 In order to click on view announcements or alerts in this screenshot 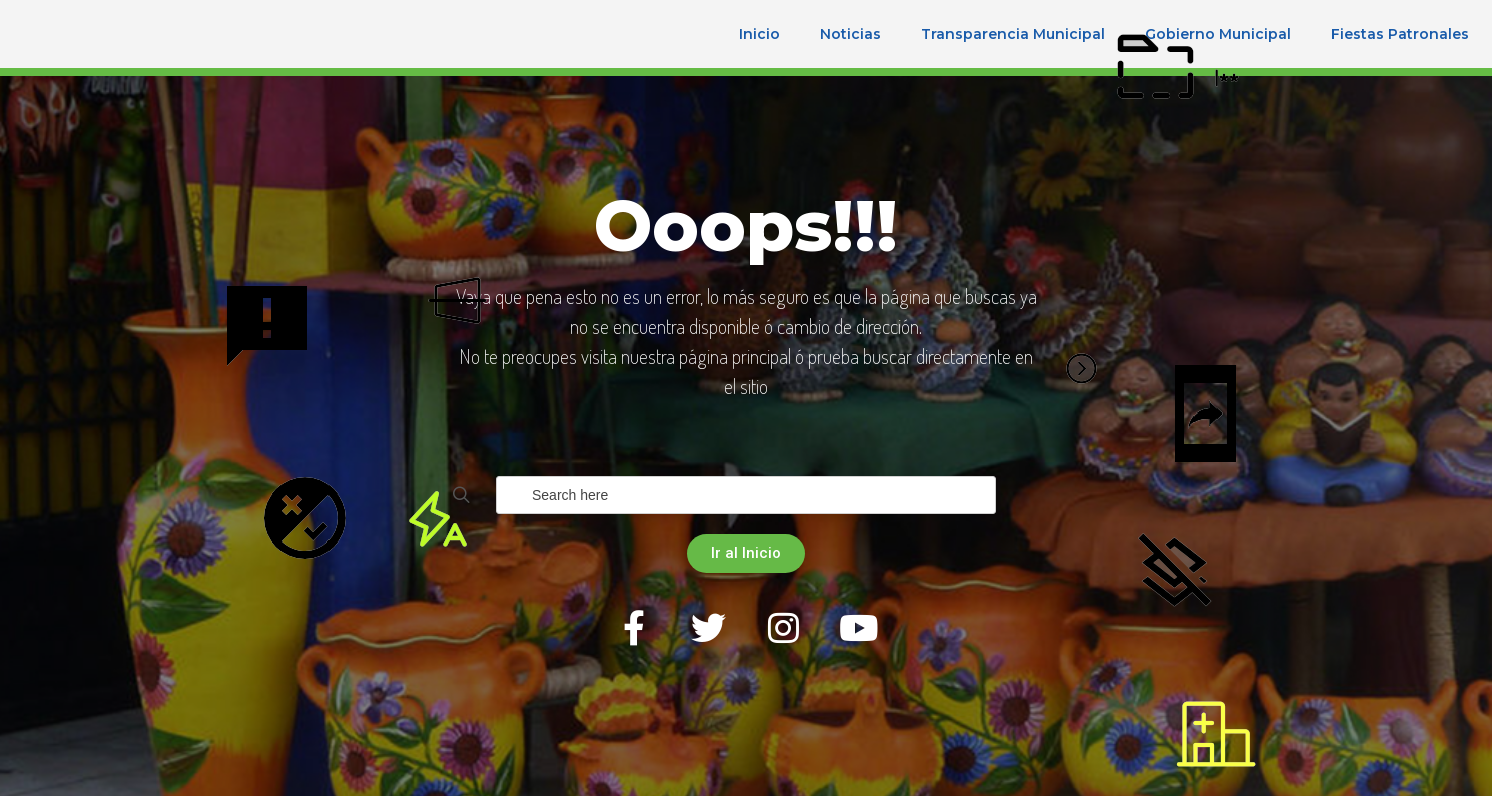, I will do `click(267, 326)`.